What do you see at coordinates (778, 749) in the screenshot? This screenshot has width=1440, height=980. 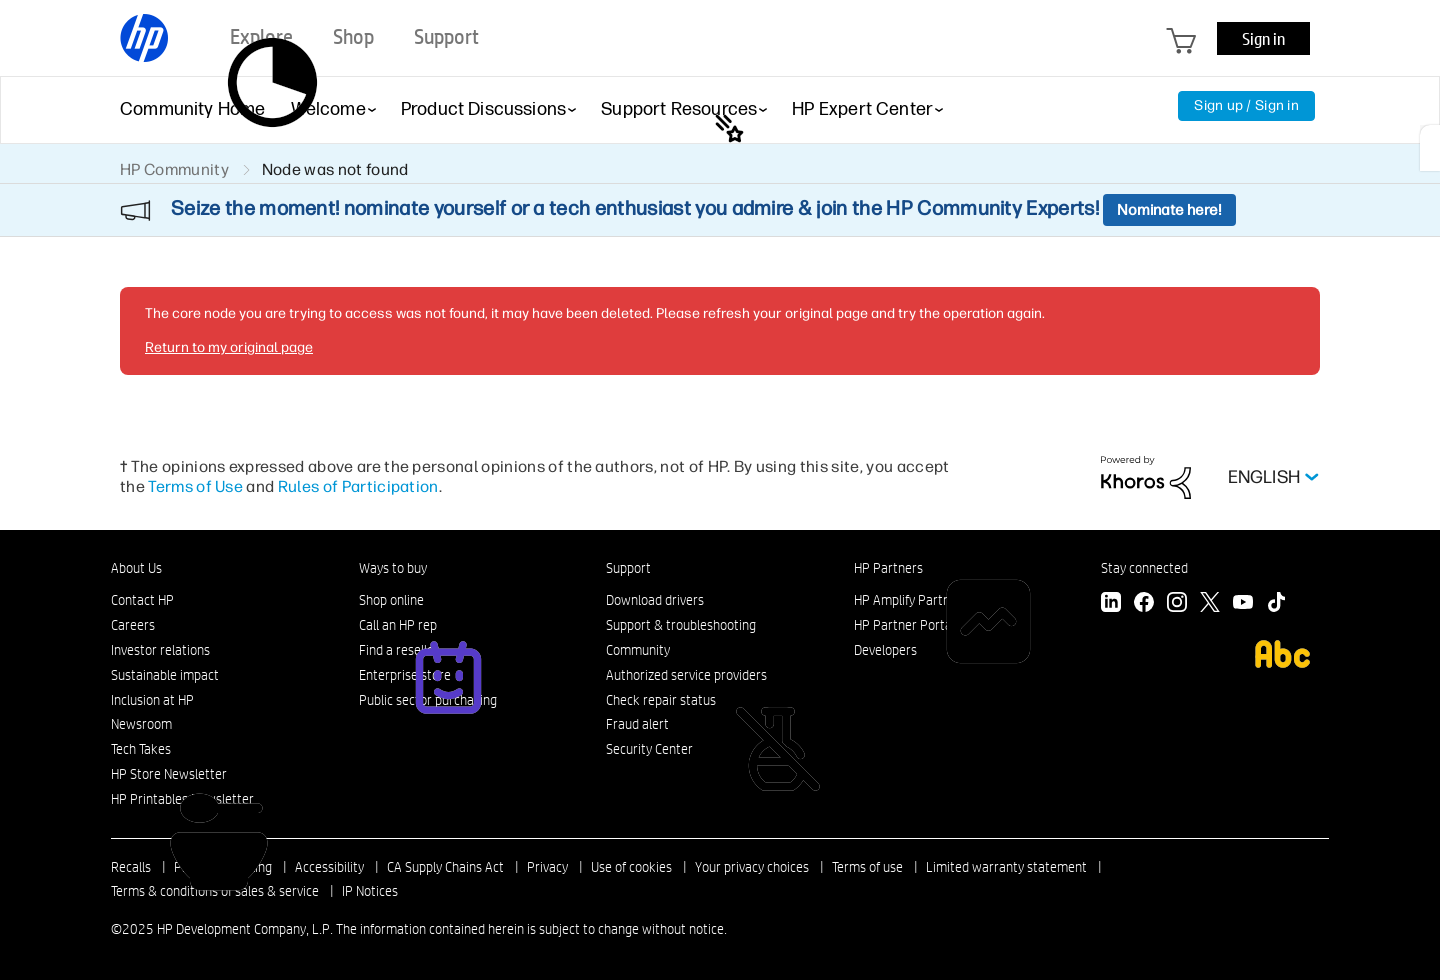 I see `disable lab or experimental features` at bounding box center [778, 749].